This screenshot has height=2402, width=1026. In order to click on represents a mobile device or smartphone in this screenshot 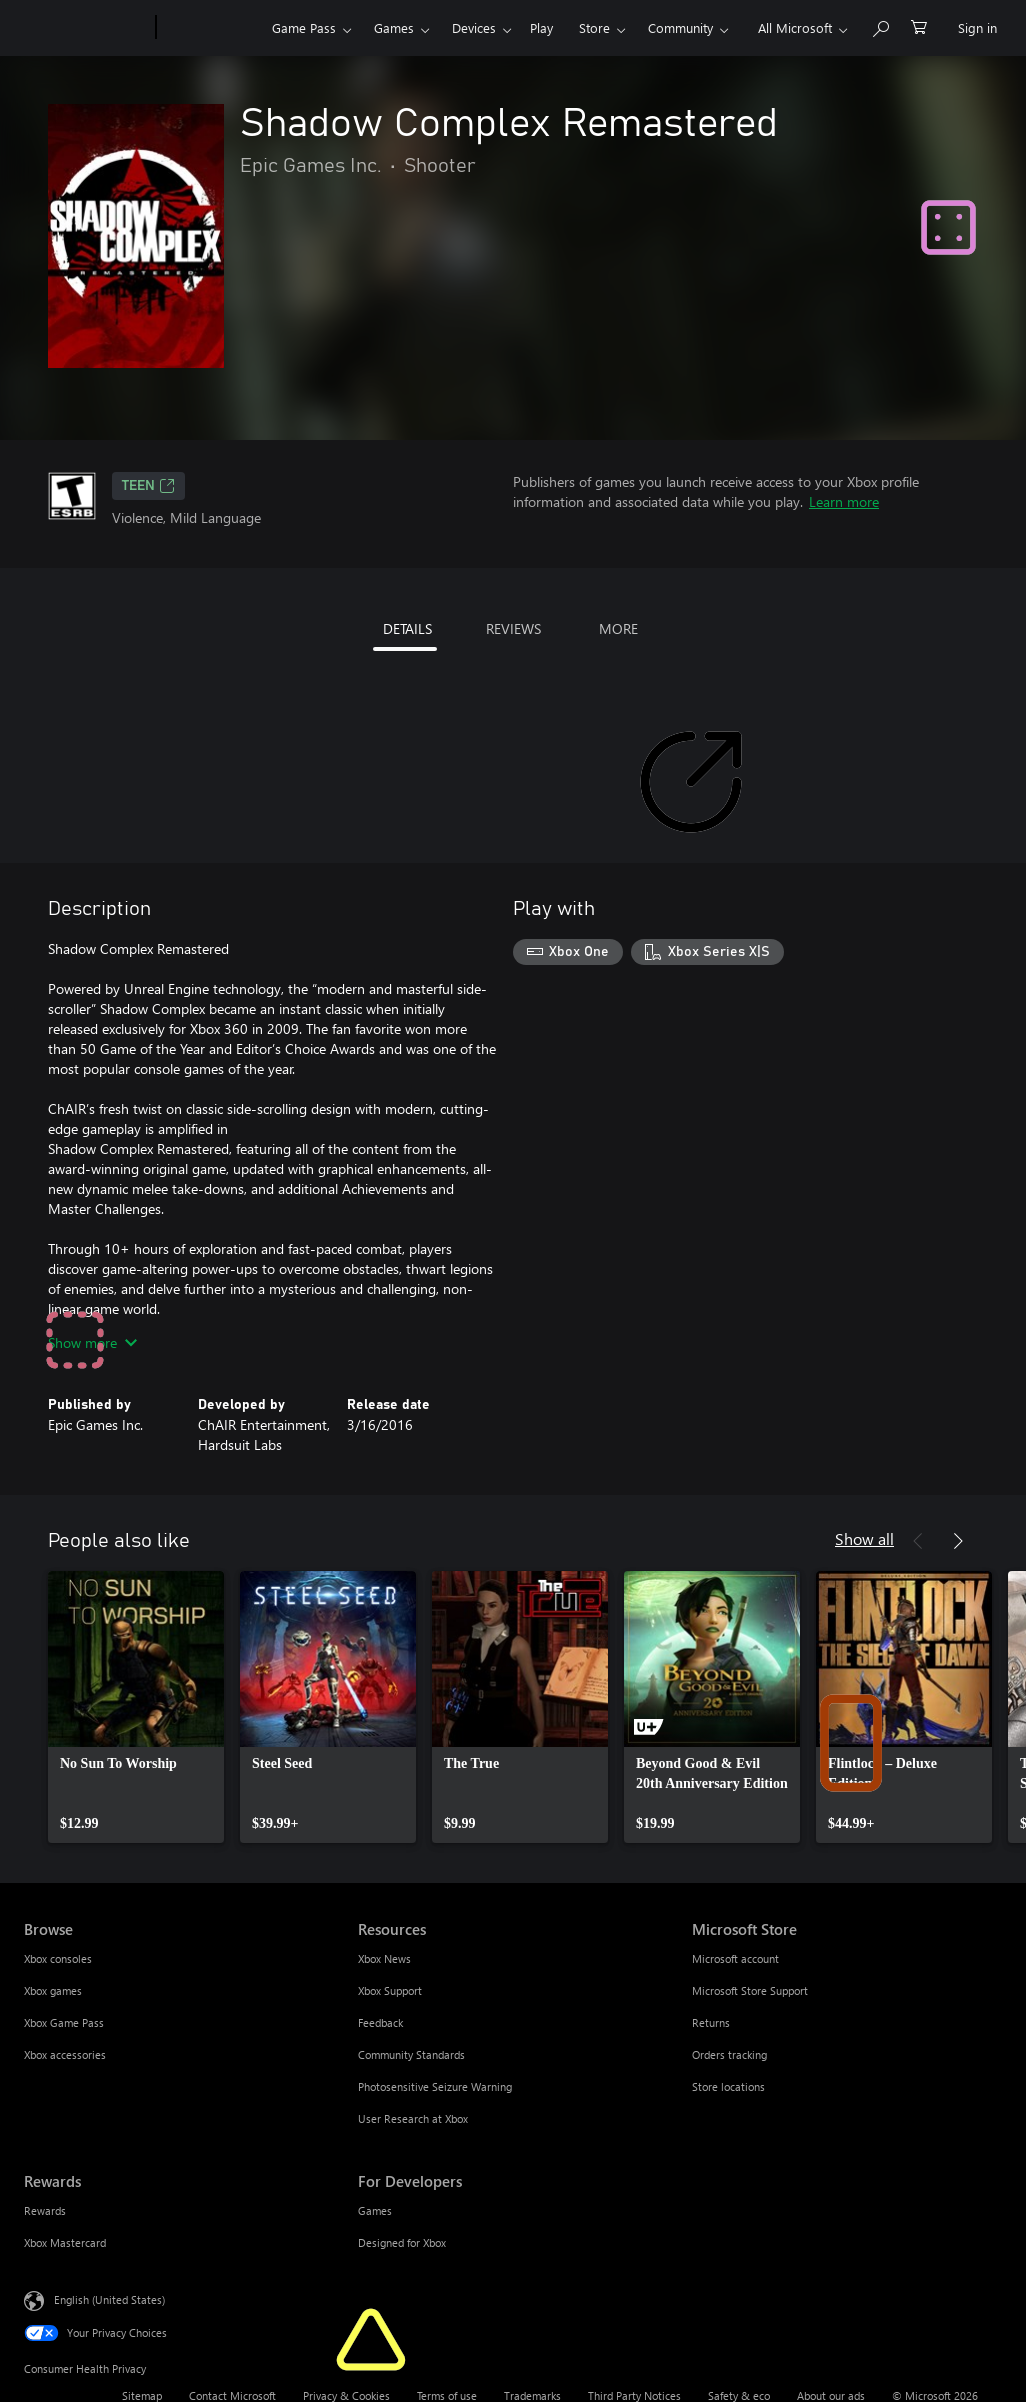, I will do `click(851, 1743)`.